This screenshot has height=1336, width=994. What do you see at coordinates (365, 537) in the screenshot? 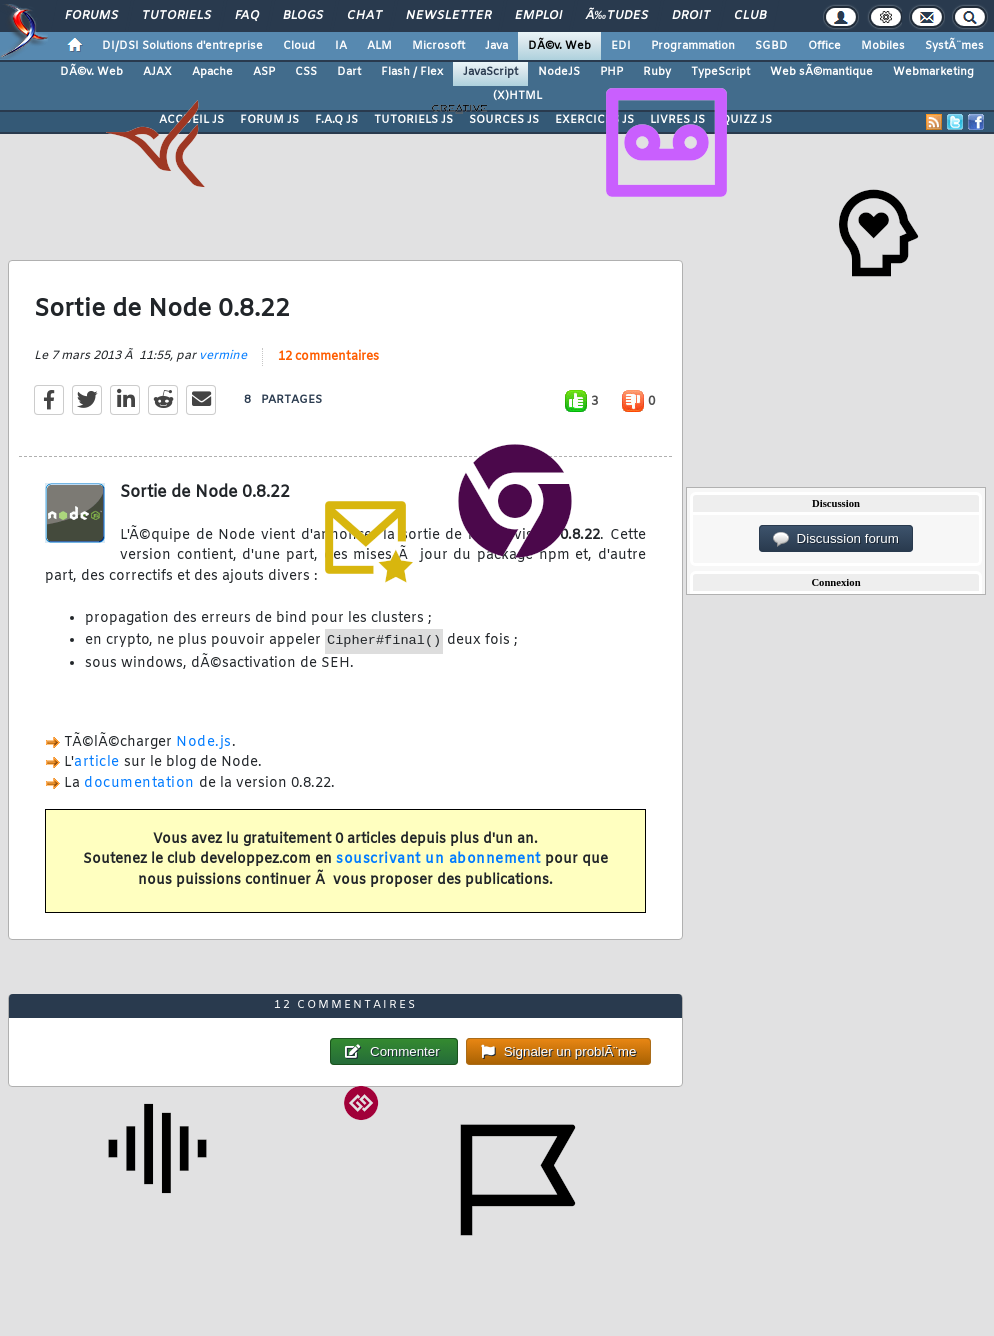
I see `view starred or important emails` at bounding box center [365, 537].